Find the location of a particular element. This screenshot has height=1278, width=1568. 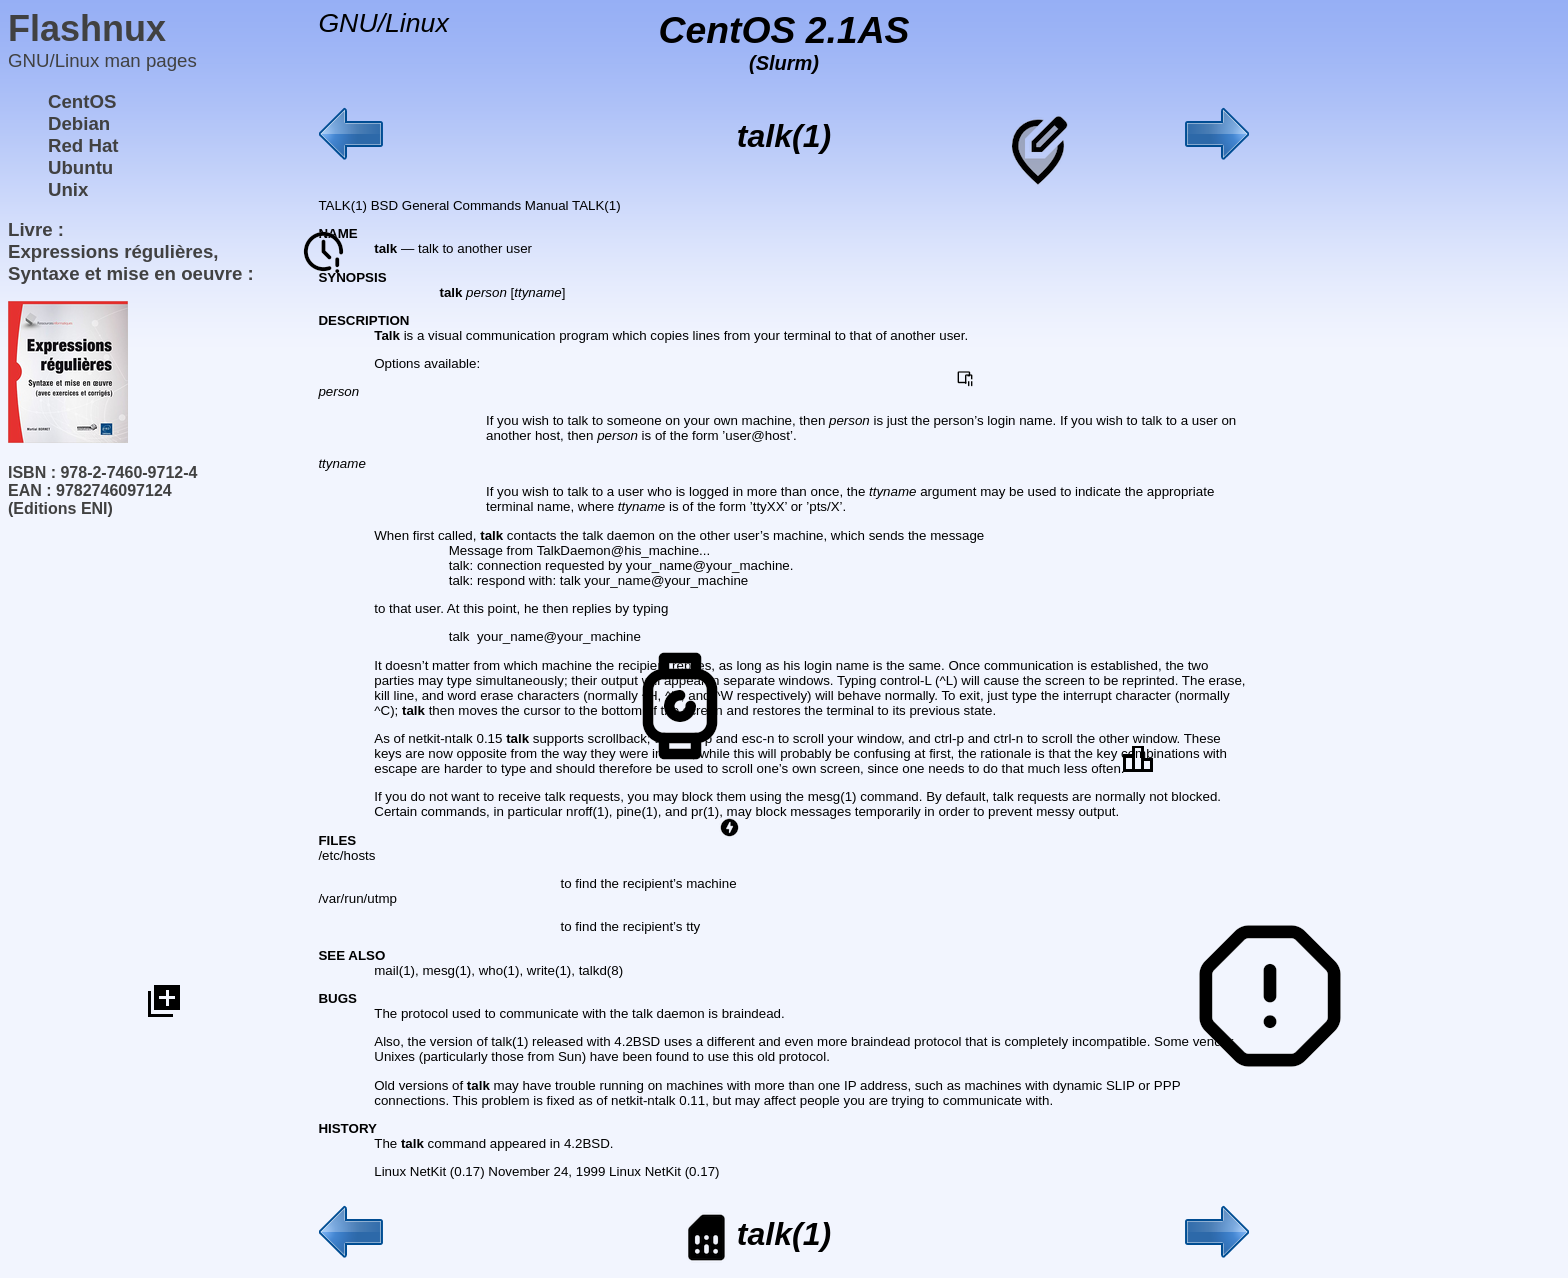

time-sensitive alert or warning is located at coordinates (323, 251).